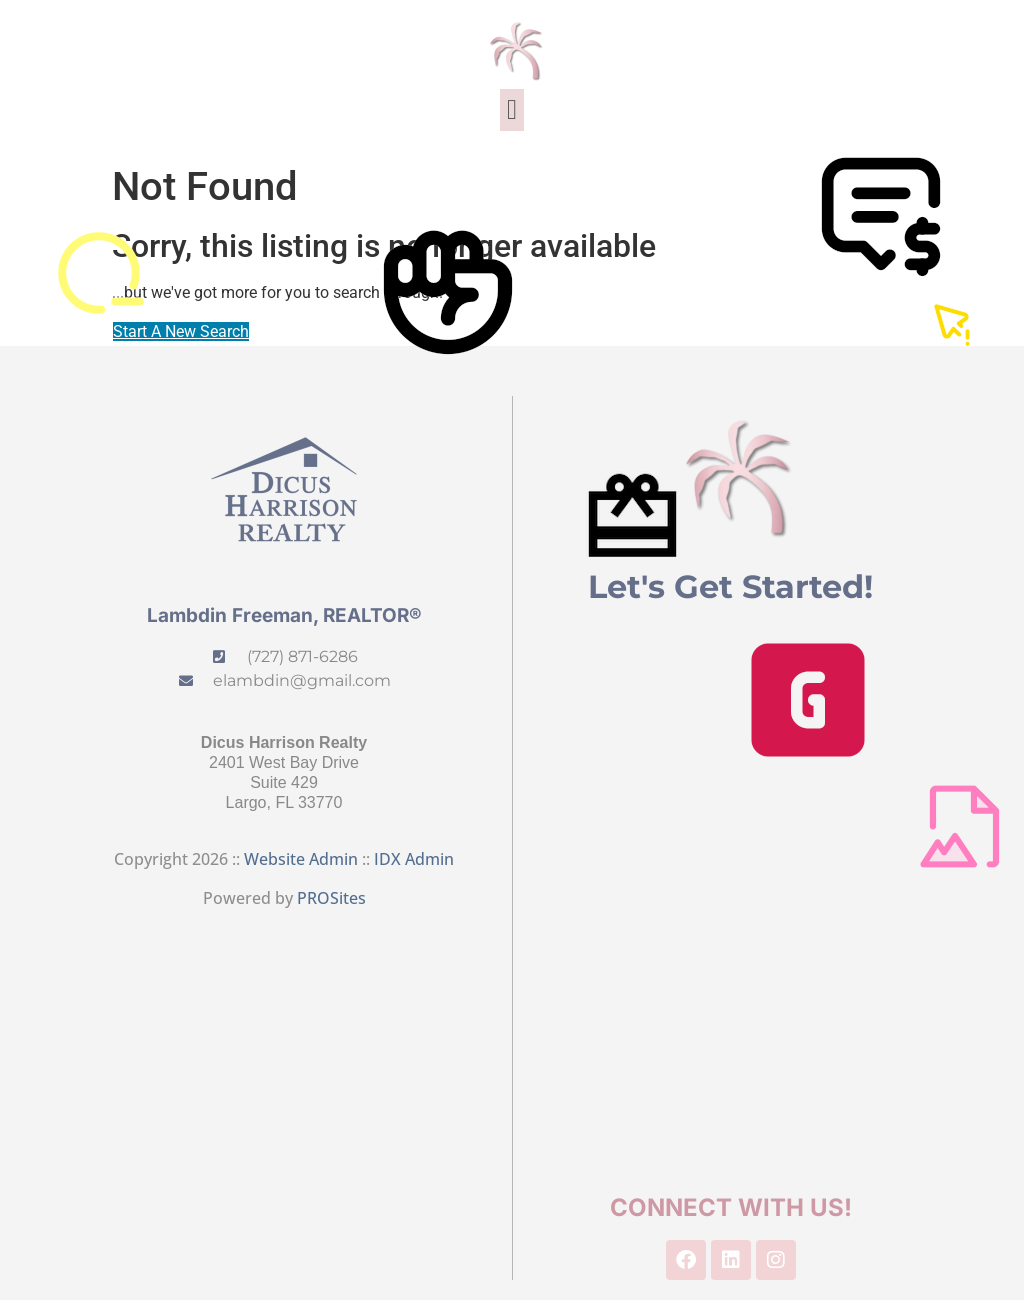 Image resolution: width=1024 pixels, height=1300 pixels. I want to click on cursor error or interaction warning, so click(953, 323).